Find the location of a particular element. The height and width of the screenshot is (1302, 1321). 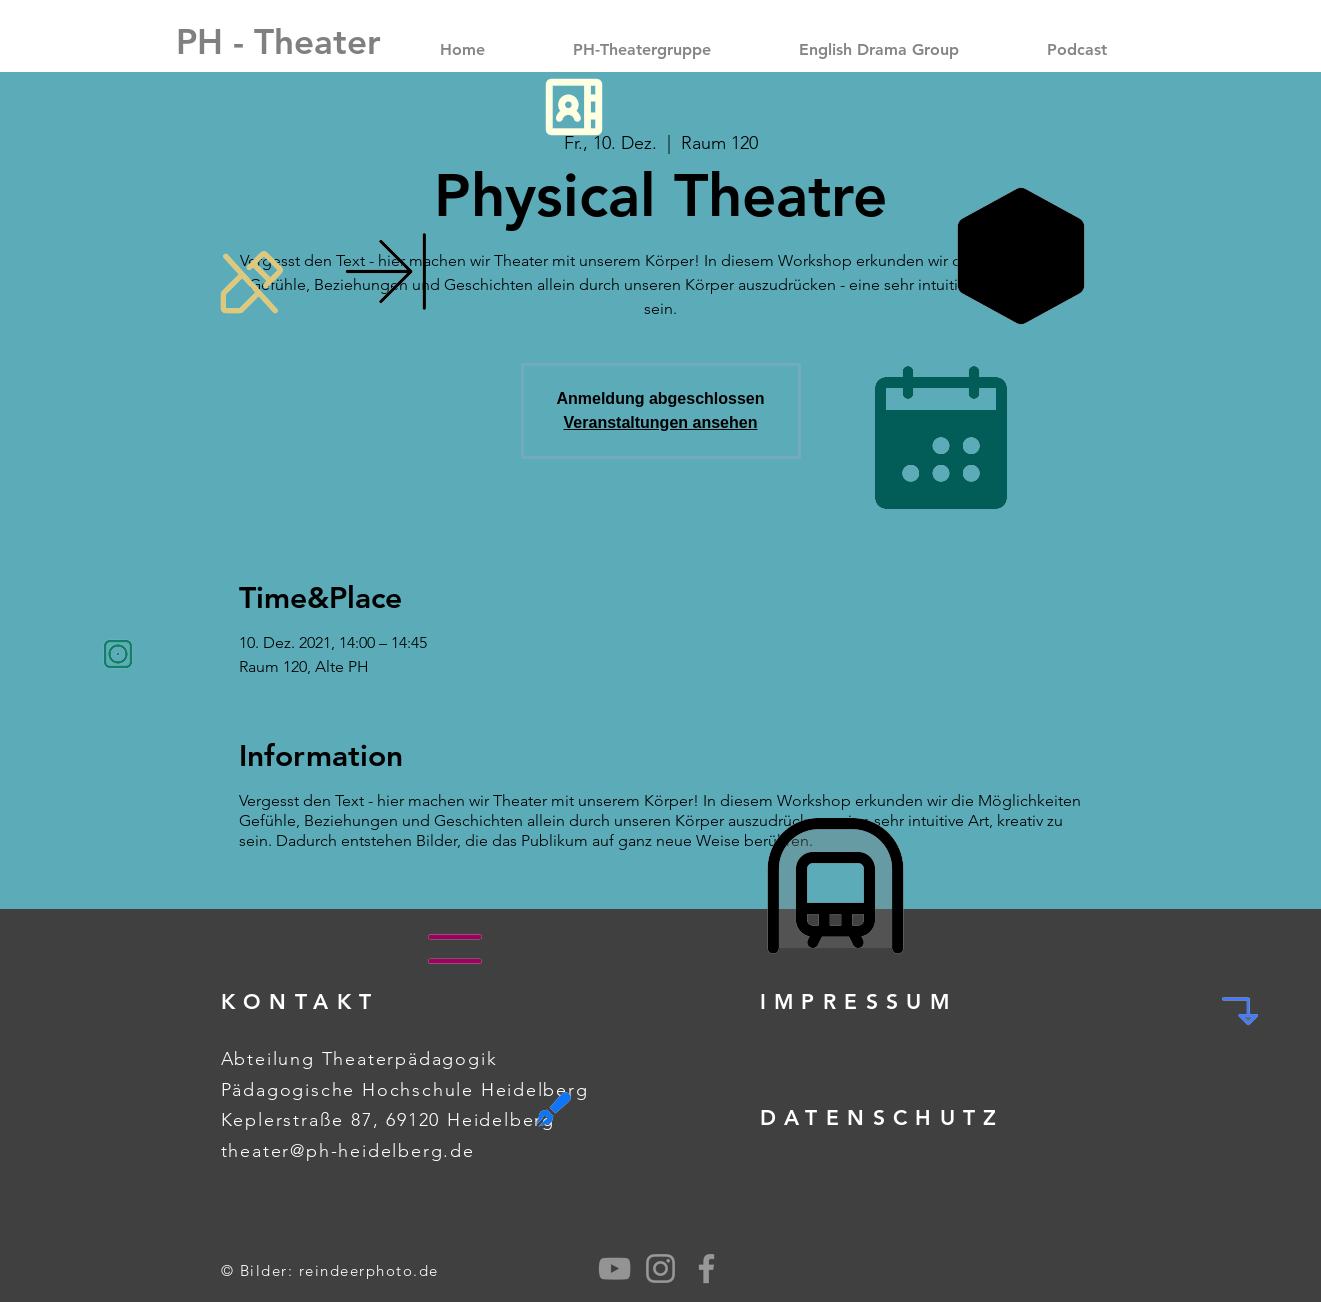

go to end or last item is located at coordinates (387, 271).